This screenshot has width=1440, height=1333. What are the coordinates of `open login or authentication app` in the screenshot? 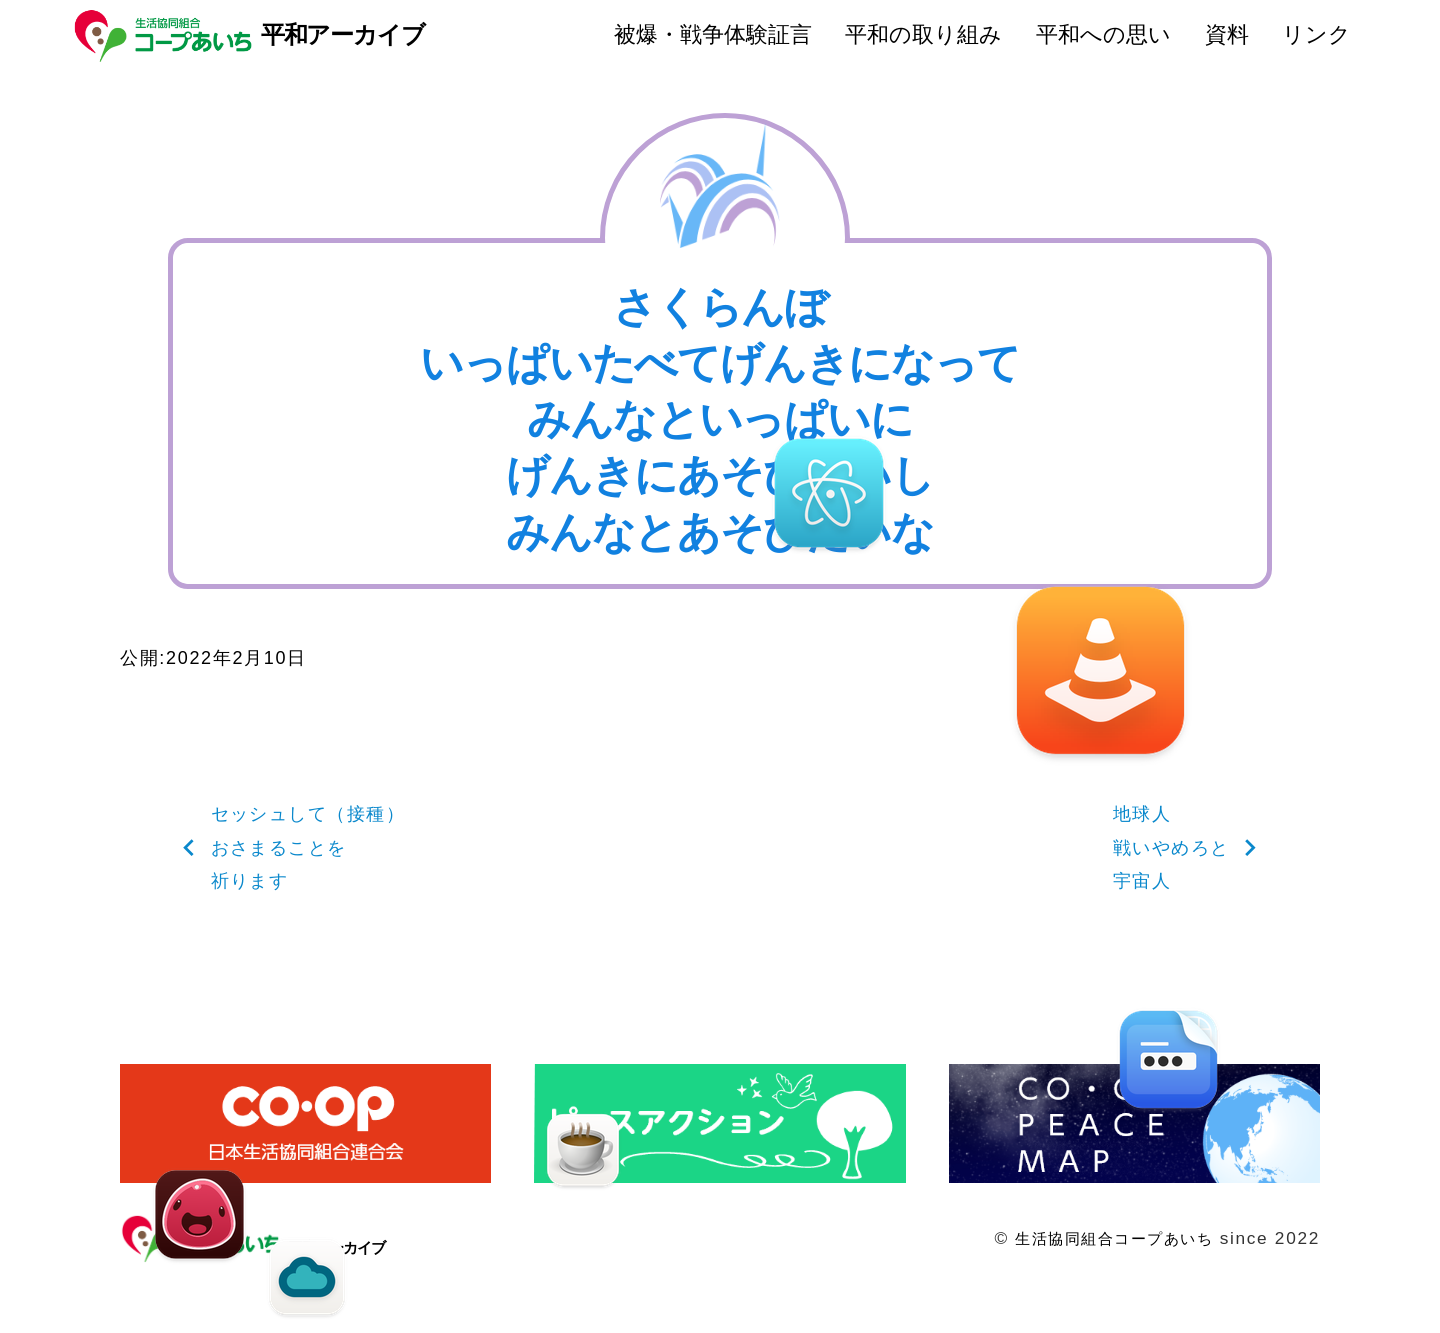 It's located at (1168, 1059).